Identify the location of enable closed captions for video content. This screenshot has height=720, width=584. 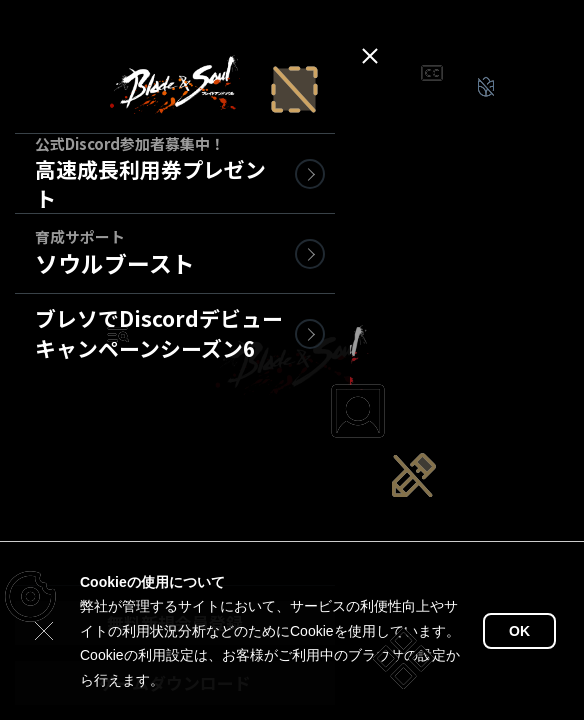
(432, 73).